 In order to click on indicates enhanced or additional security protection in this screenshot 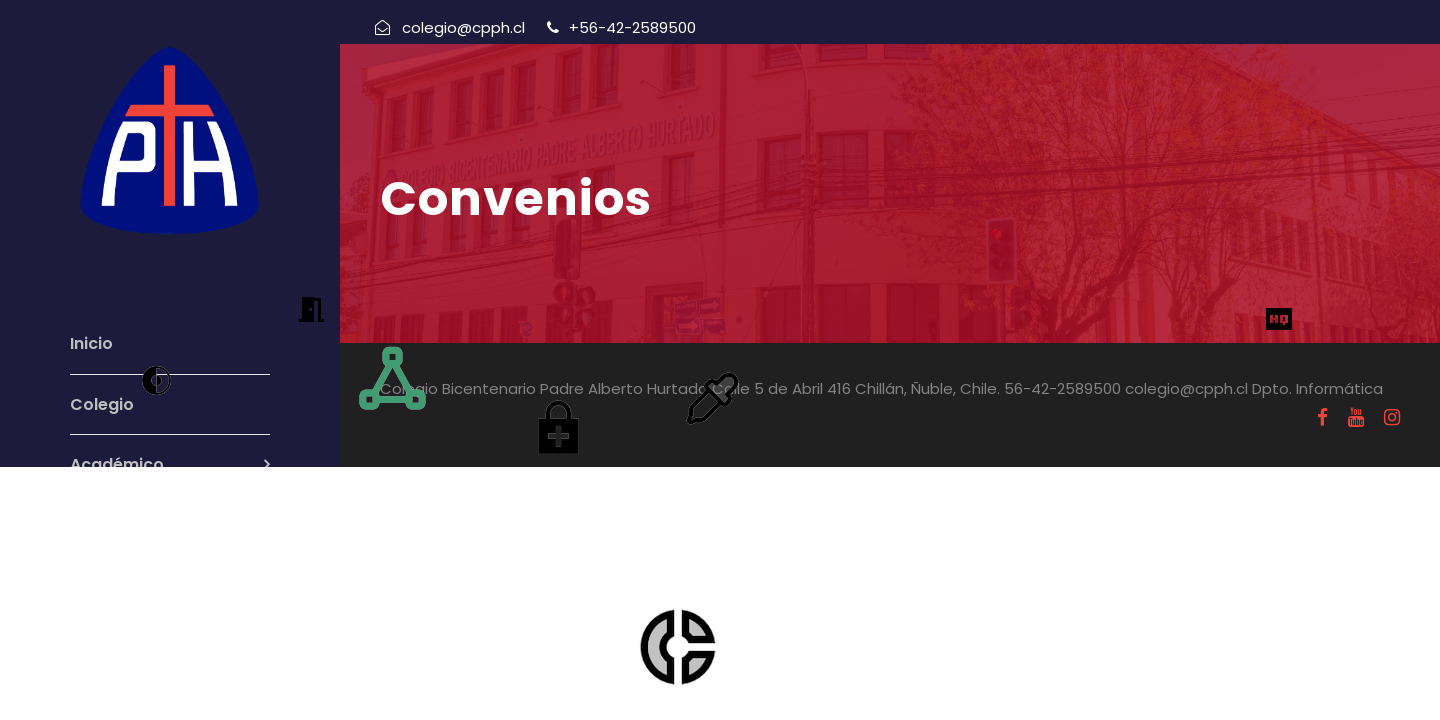, I will do `click(558, 428)`.